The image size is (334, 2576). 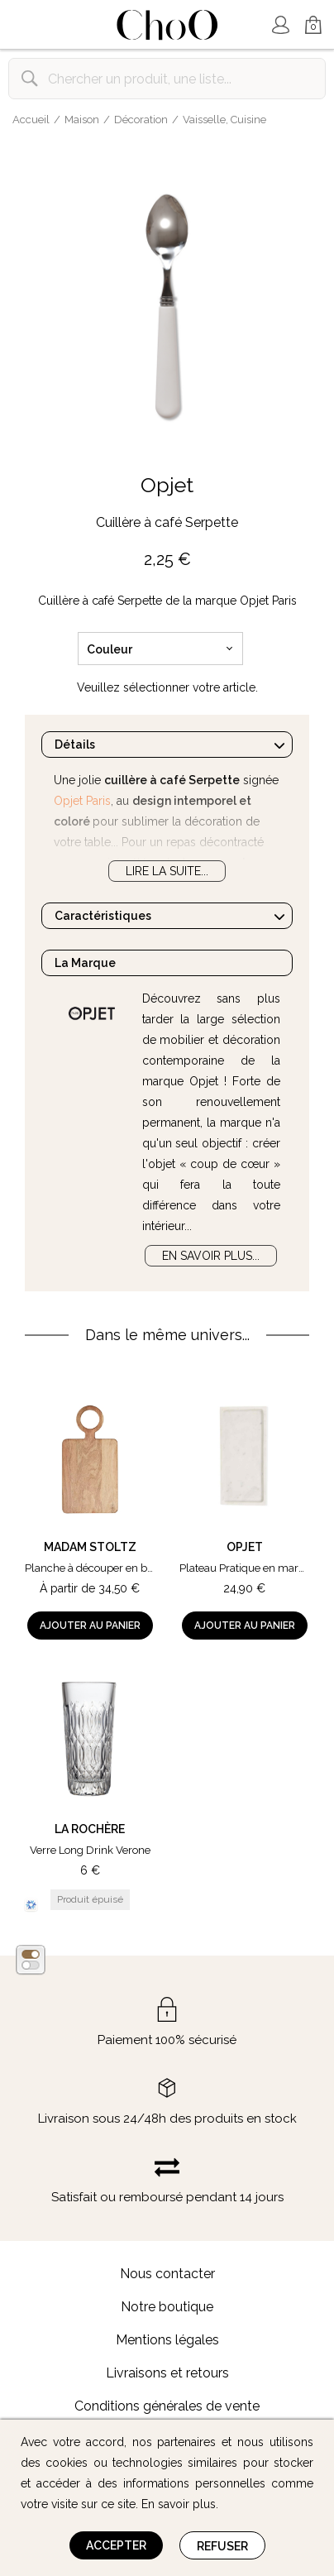 What do you see at coordinates (31, 1960) in the screenshot?
I see `open gnome tweaks application` at bounding box center [31, 1960].